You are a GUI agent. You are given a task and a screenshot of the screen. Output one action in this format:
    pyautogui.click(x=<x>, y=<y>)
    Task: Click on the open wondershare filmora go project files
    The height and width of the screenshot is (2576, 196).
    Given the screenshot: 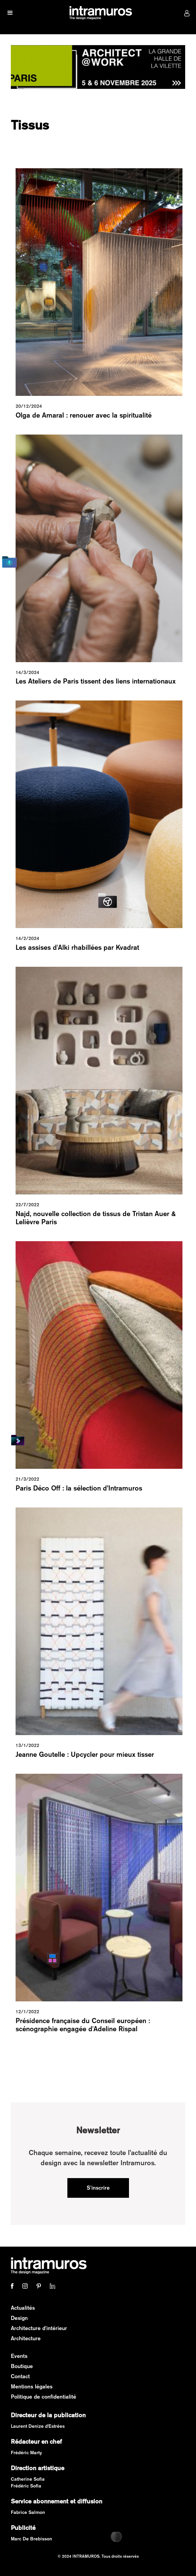 What is the action you would take?
    pyautogui.click(x=18, y=1440)
    